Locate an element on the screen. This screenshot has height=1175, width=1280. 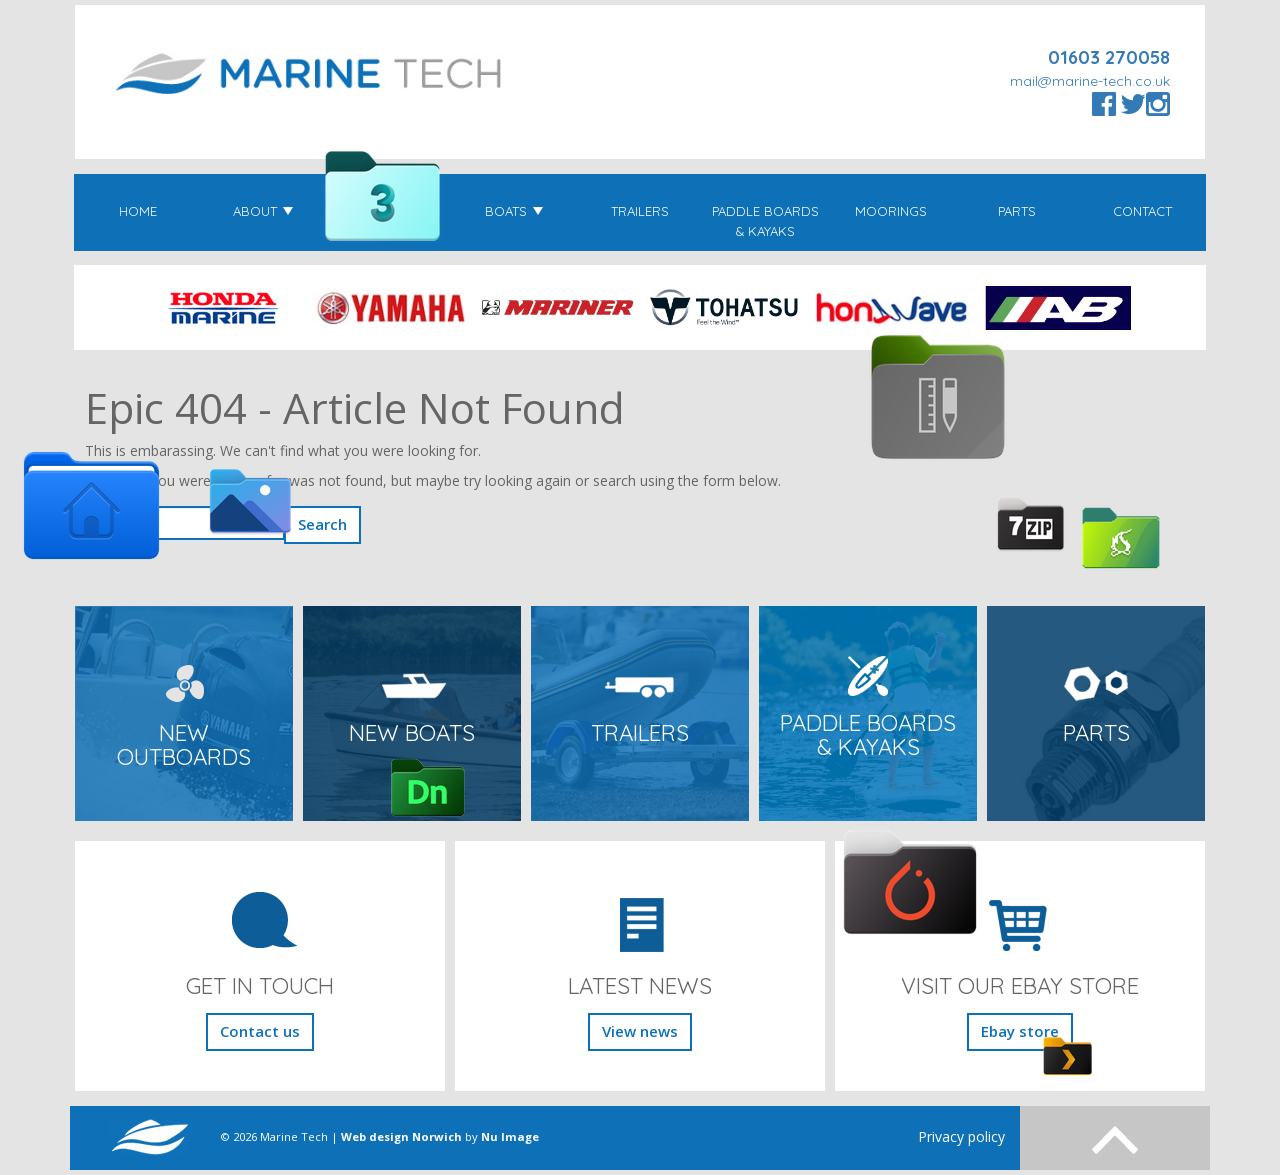
open your GameJolt games folder is located at coordinates (1121, 540).